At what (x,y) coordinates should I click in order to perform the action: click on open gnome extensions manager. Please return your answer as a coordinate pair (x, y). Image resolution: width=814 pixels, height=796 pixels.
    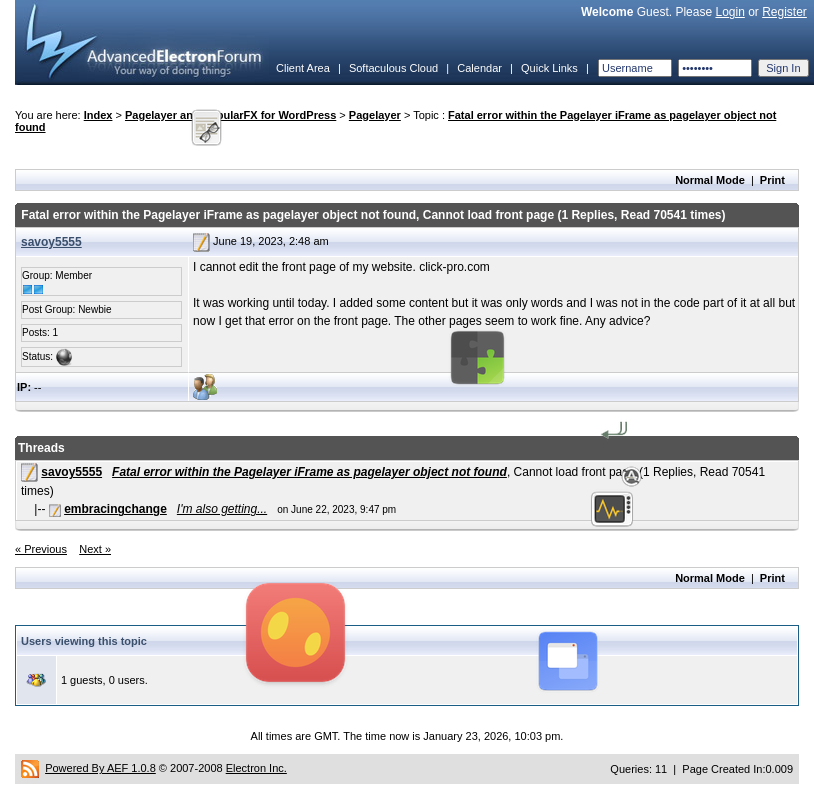
    Looking at the image, I should click on (477, 357).